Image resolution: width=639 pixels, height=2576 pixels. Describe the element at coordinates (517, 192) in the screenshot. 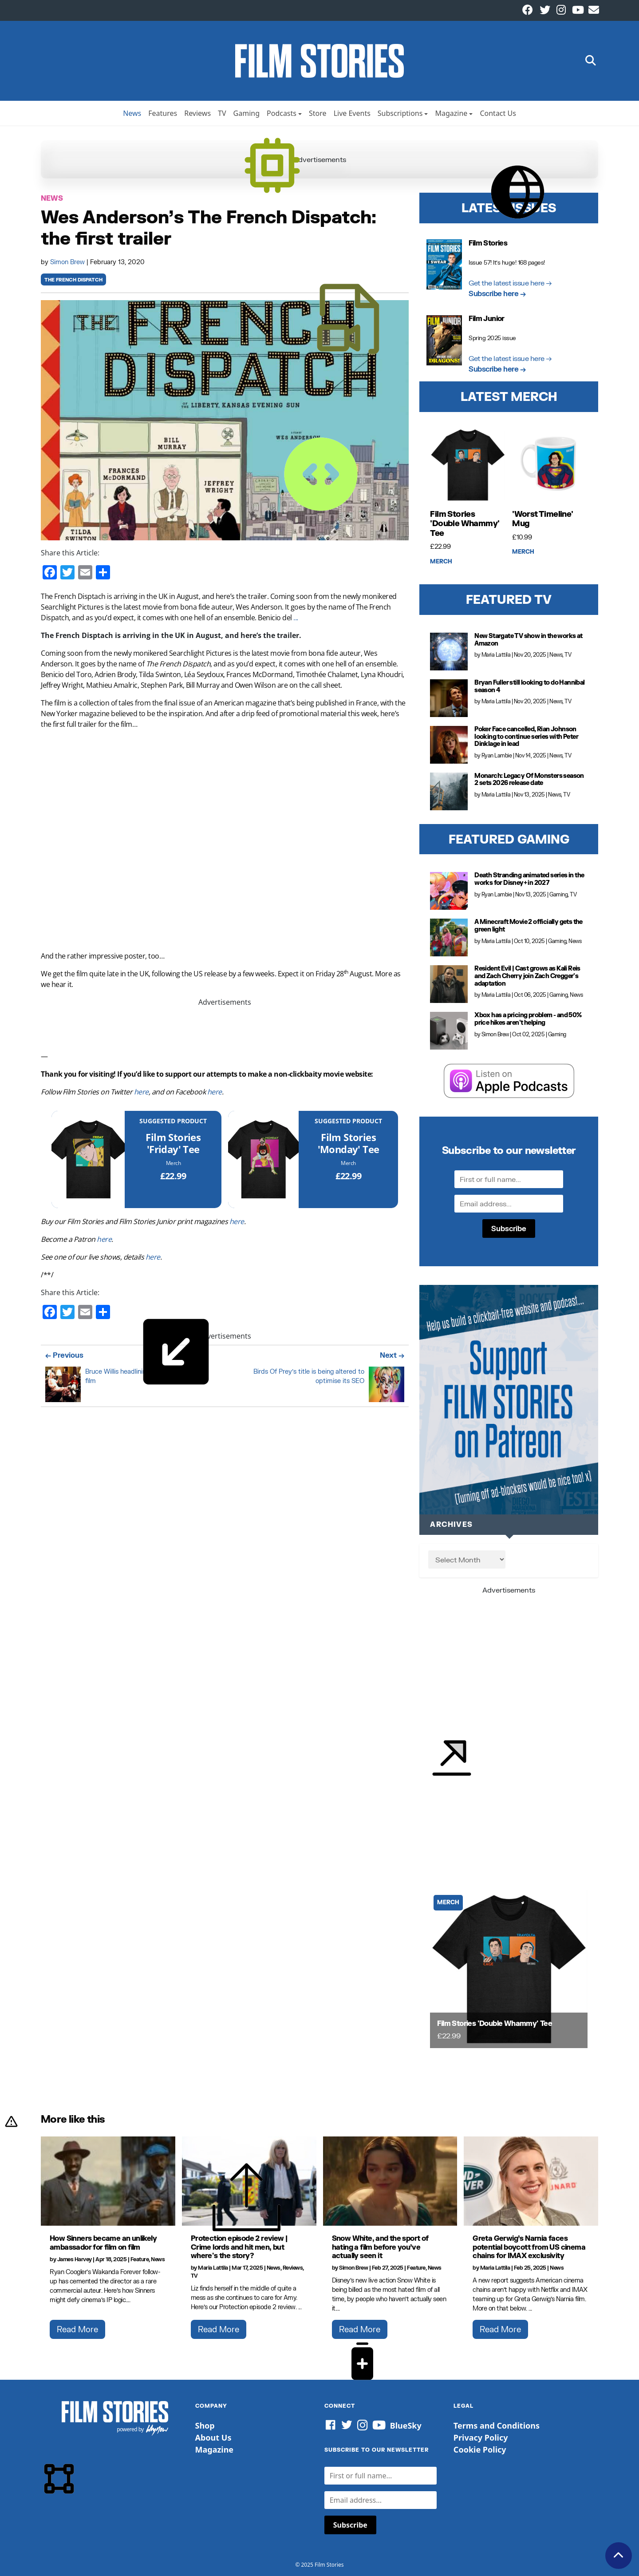

I see `switch to global or worldwide view` at that location.